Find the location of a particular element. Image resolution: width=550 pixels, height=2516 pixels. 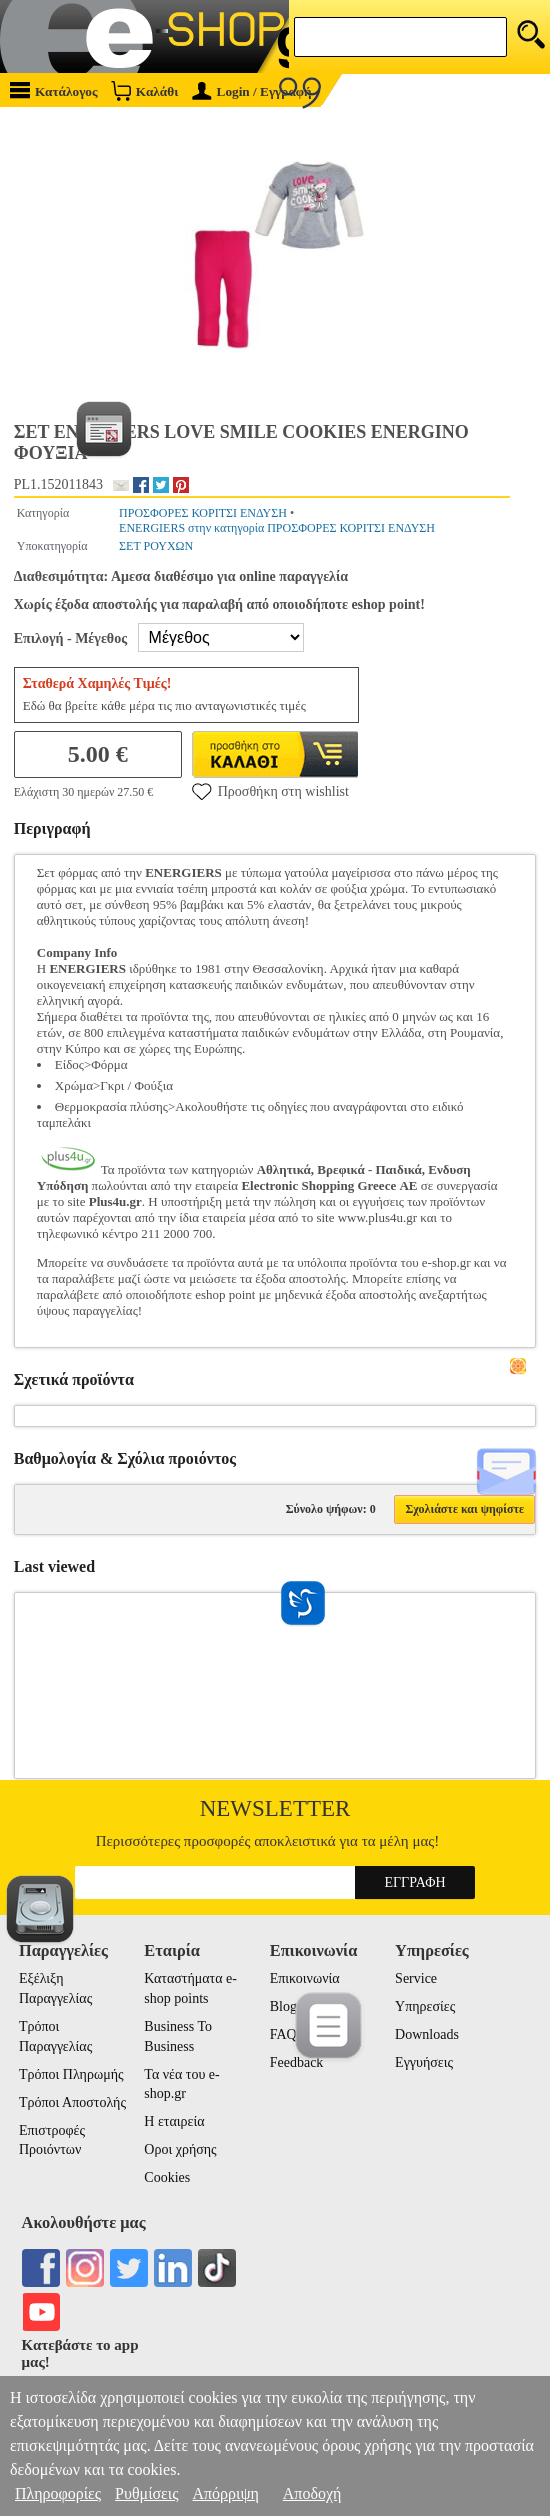

open sound juicer cd ripper app is located at coordinates (518, 1366).